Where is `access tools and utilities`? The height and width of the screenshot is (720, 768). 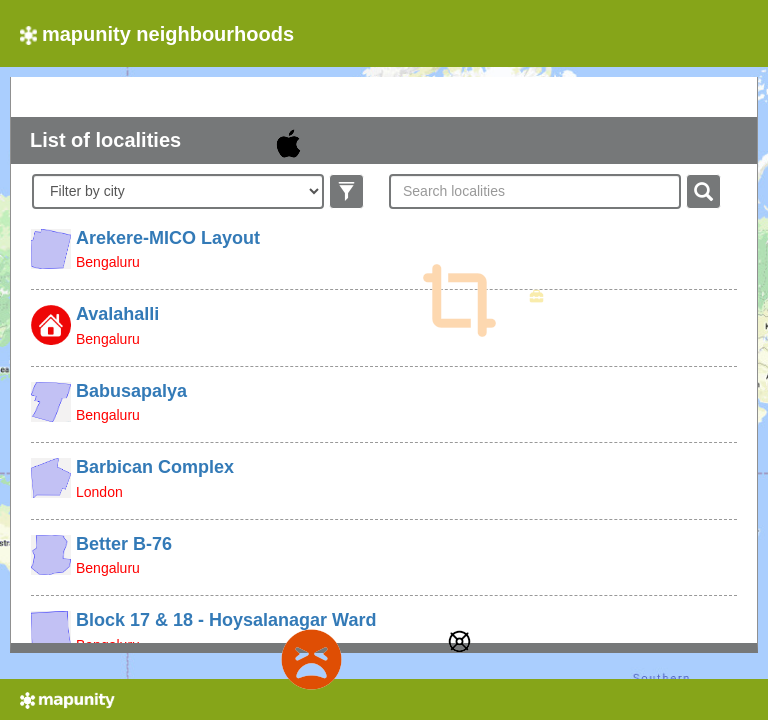 access tools and utilities is located at coordinates (536, 296).